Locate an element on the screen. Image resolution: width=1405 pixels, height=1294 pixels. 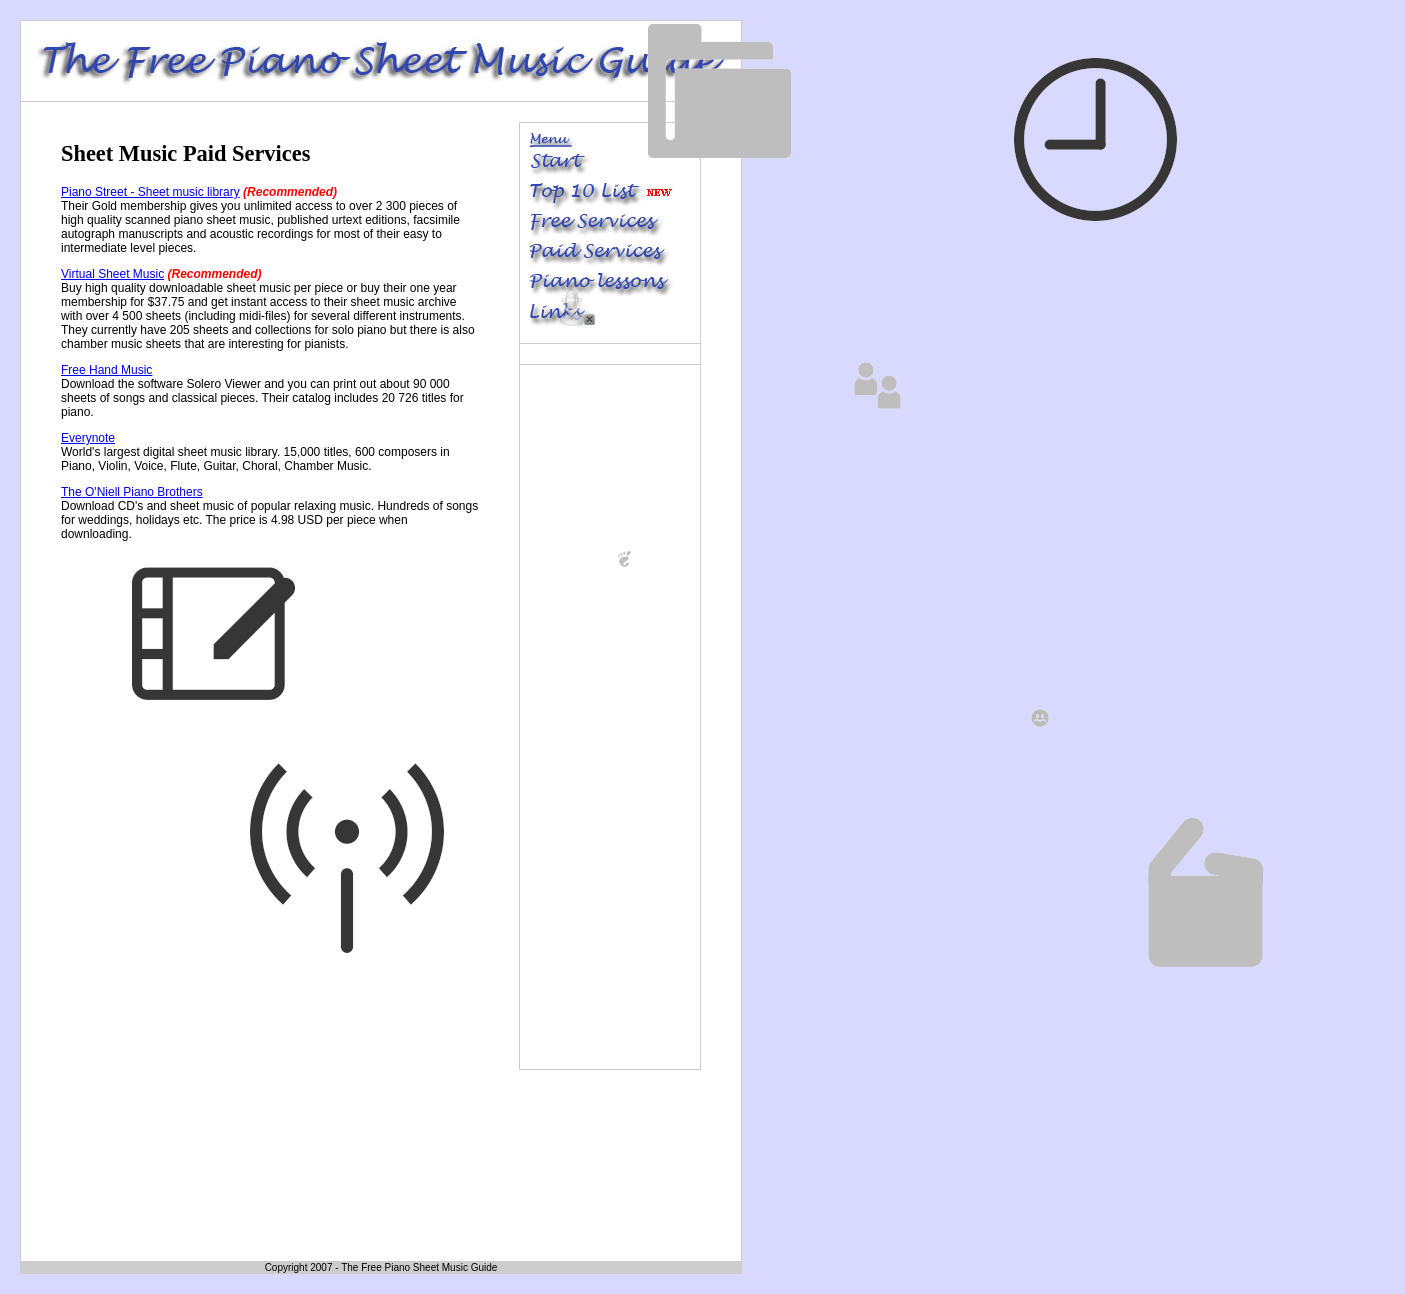
manage user accounts is located at coordinates (877, 385).